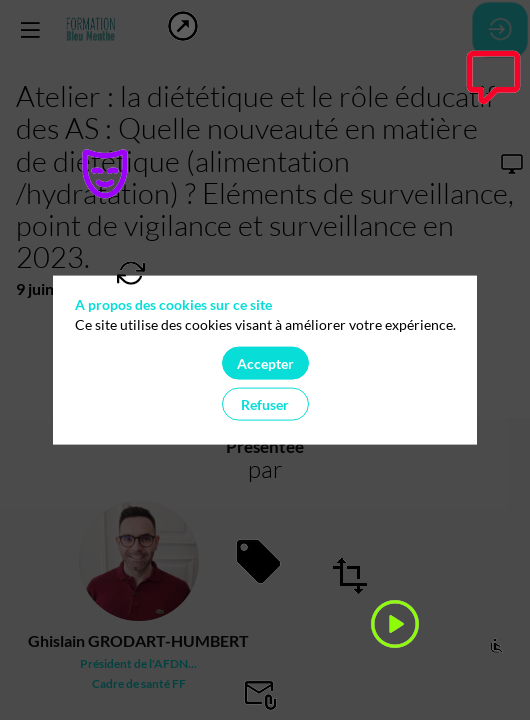 Image resolution: width=530 pixels, height=720 pixels. I want to click on indicates seat recline is available, so click(497, 646).